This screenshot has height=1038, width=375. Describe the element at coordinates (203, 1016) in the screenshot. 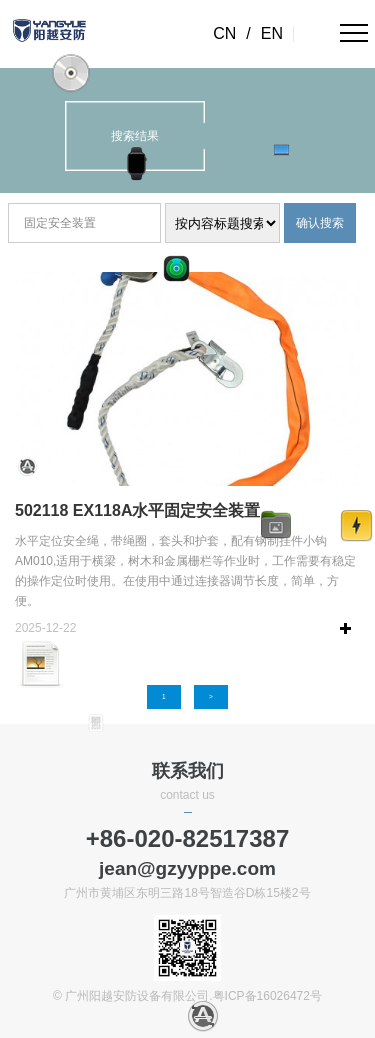

I see `check for available system updates` at that location.